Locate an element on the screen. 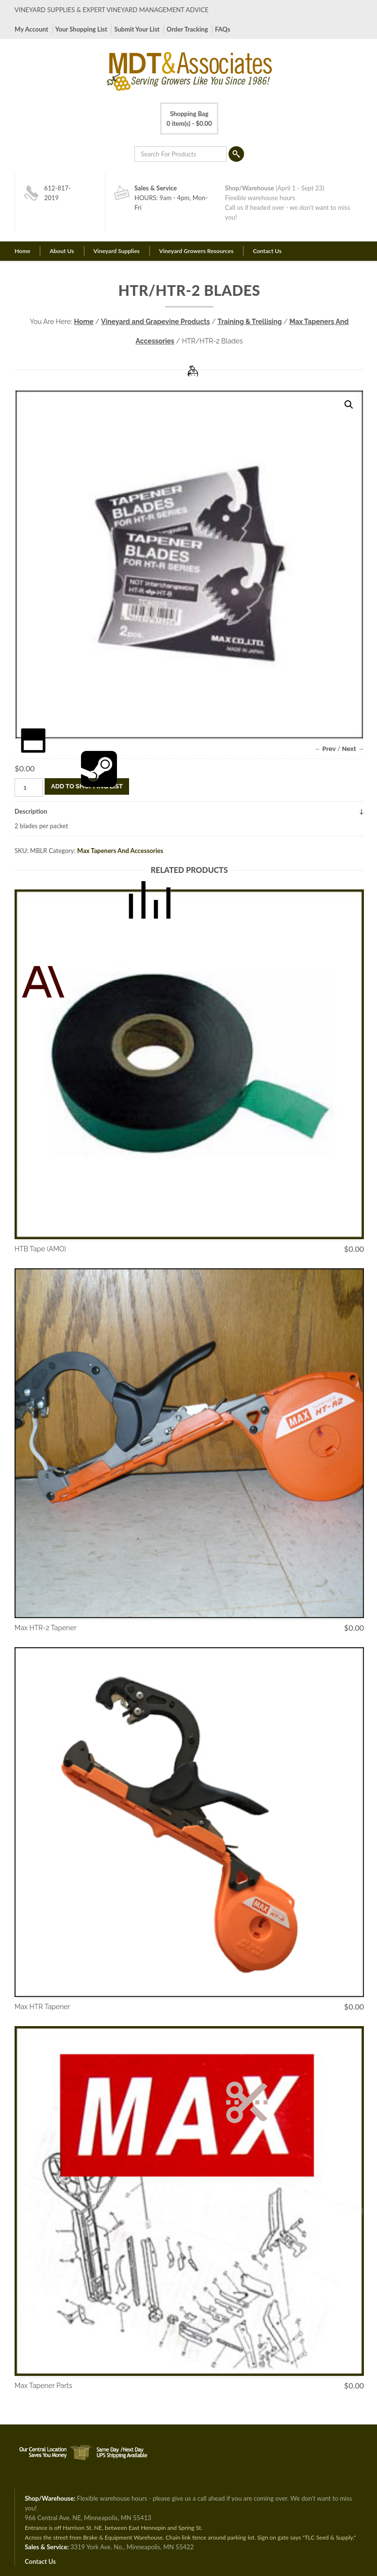  switch to row layout view is located at coordinates (33, 740).